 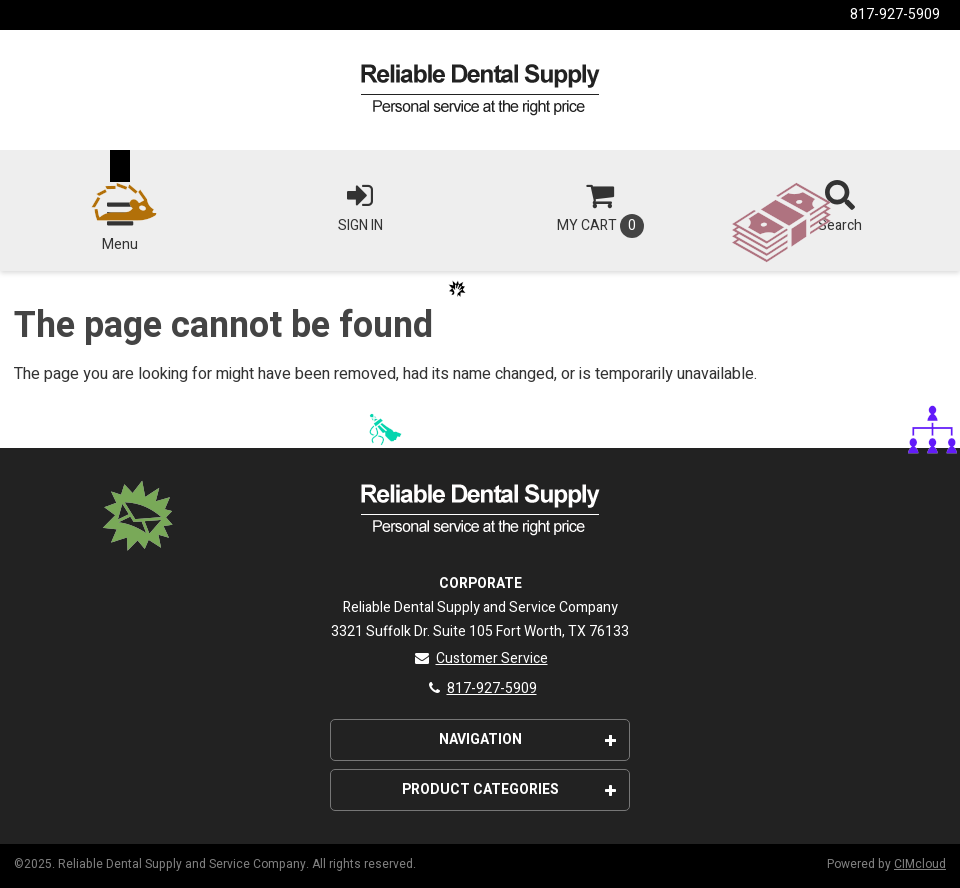 I want to click on decorative animal icon for games or profiles, so click(x=124, y=202).